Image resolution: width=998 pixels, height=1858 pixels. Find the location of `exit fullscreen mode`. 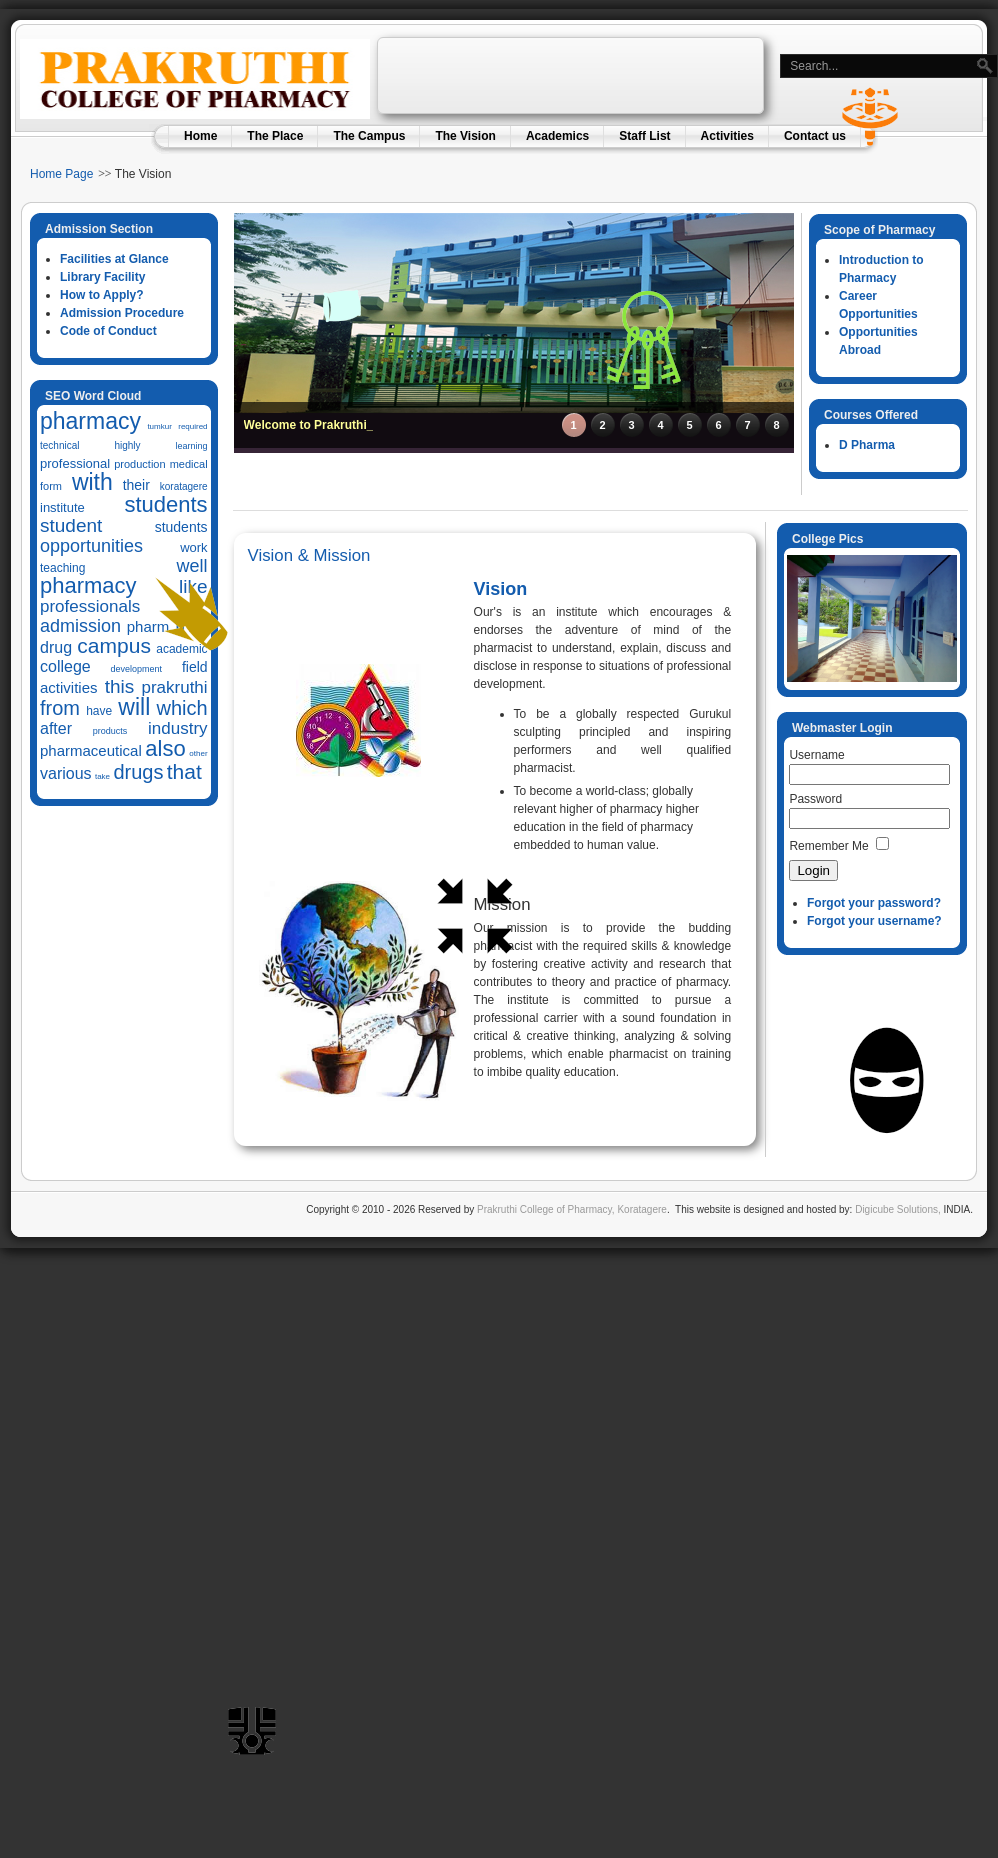

exit fullscreen mode is located at coordinates (475, 916).